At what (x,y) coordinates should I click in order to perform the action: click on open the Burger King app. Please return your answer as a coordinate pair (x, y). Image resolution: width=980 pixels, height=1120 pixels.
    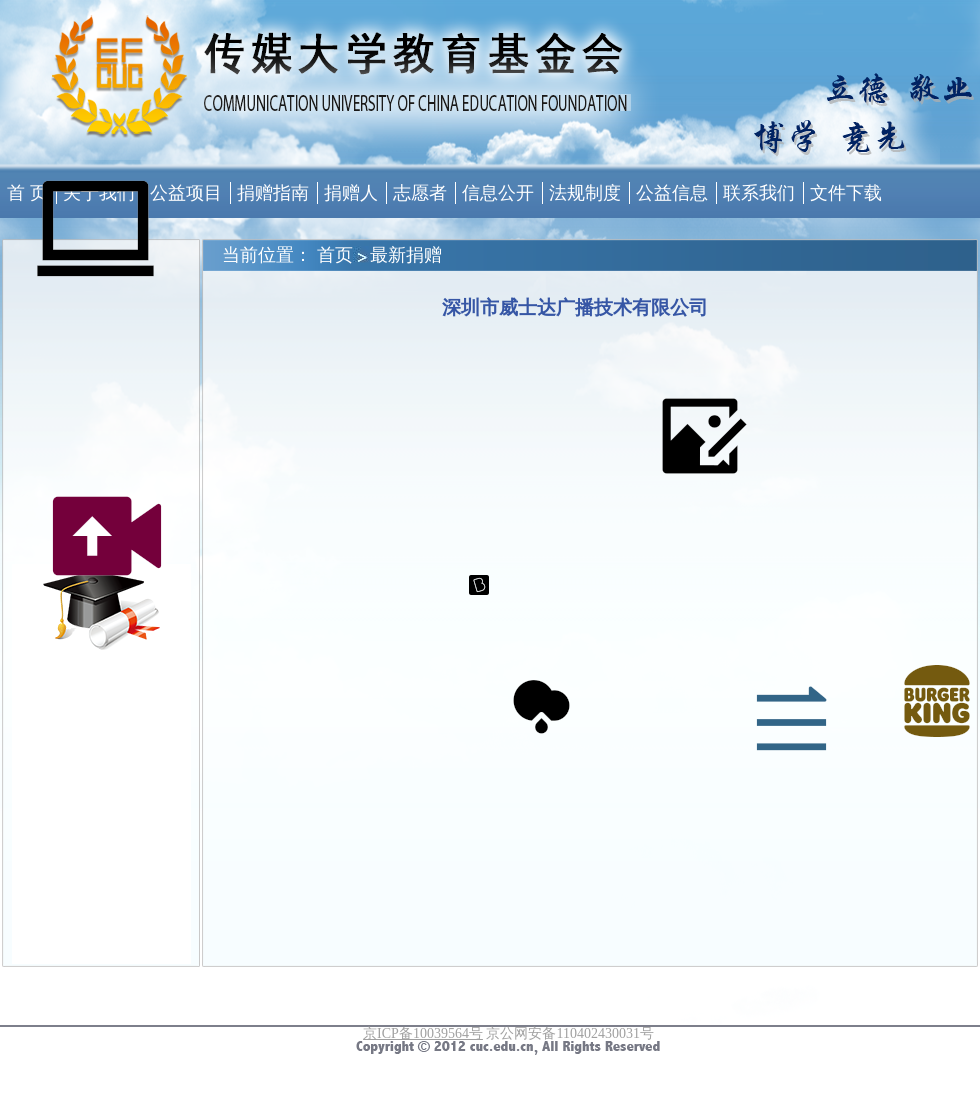
    Looking at the image, I should click on (937, 701).